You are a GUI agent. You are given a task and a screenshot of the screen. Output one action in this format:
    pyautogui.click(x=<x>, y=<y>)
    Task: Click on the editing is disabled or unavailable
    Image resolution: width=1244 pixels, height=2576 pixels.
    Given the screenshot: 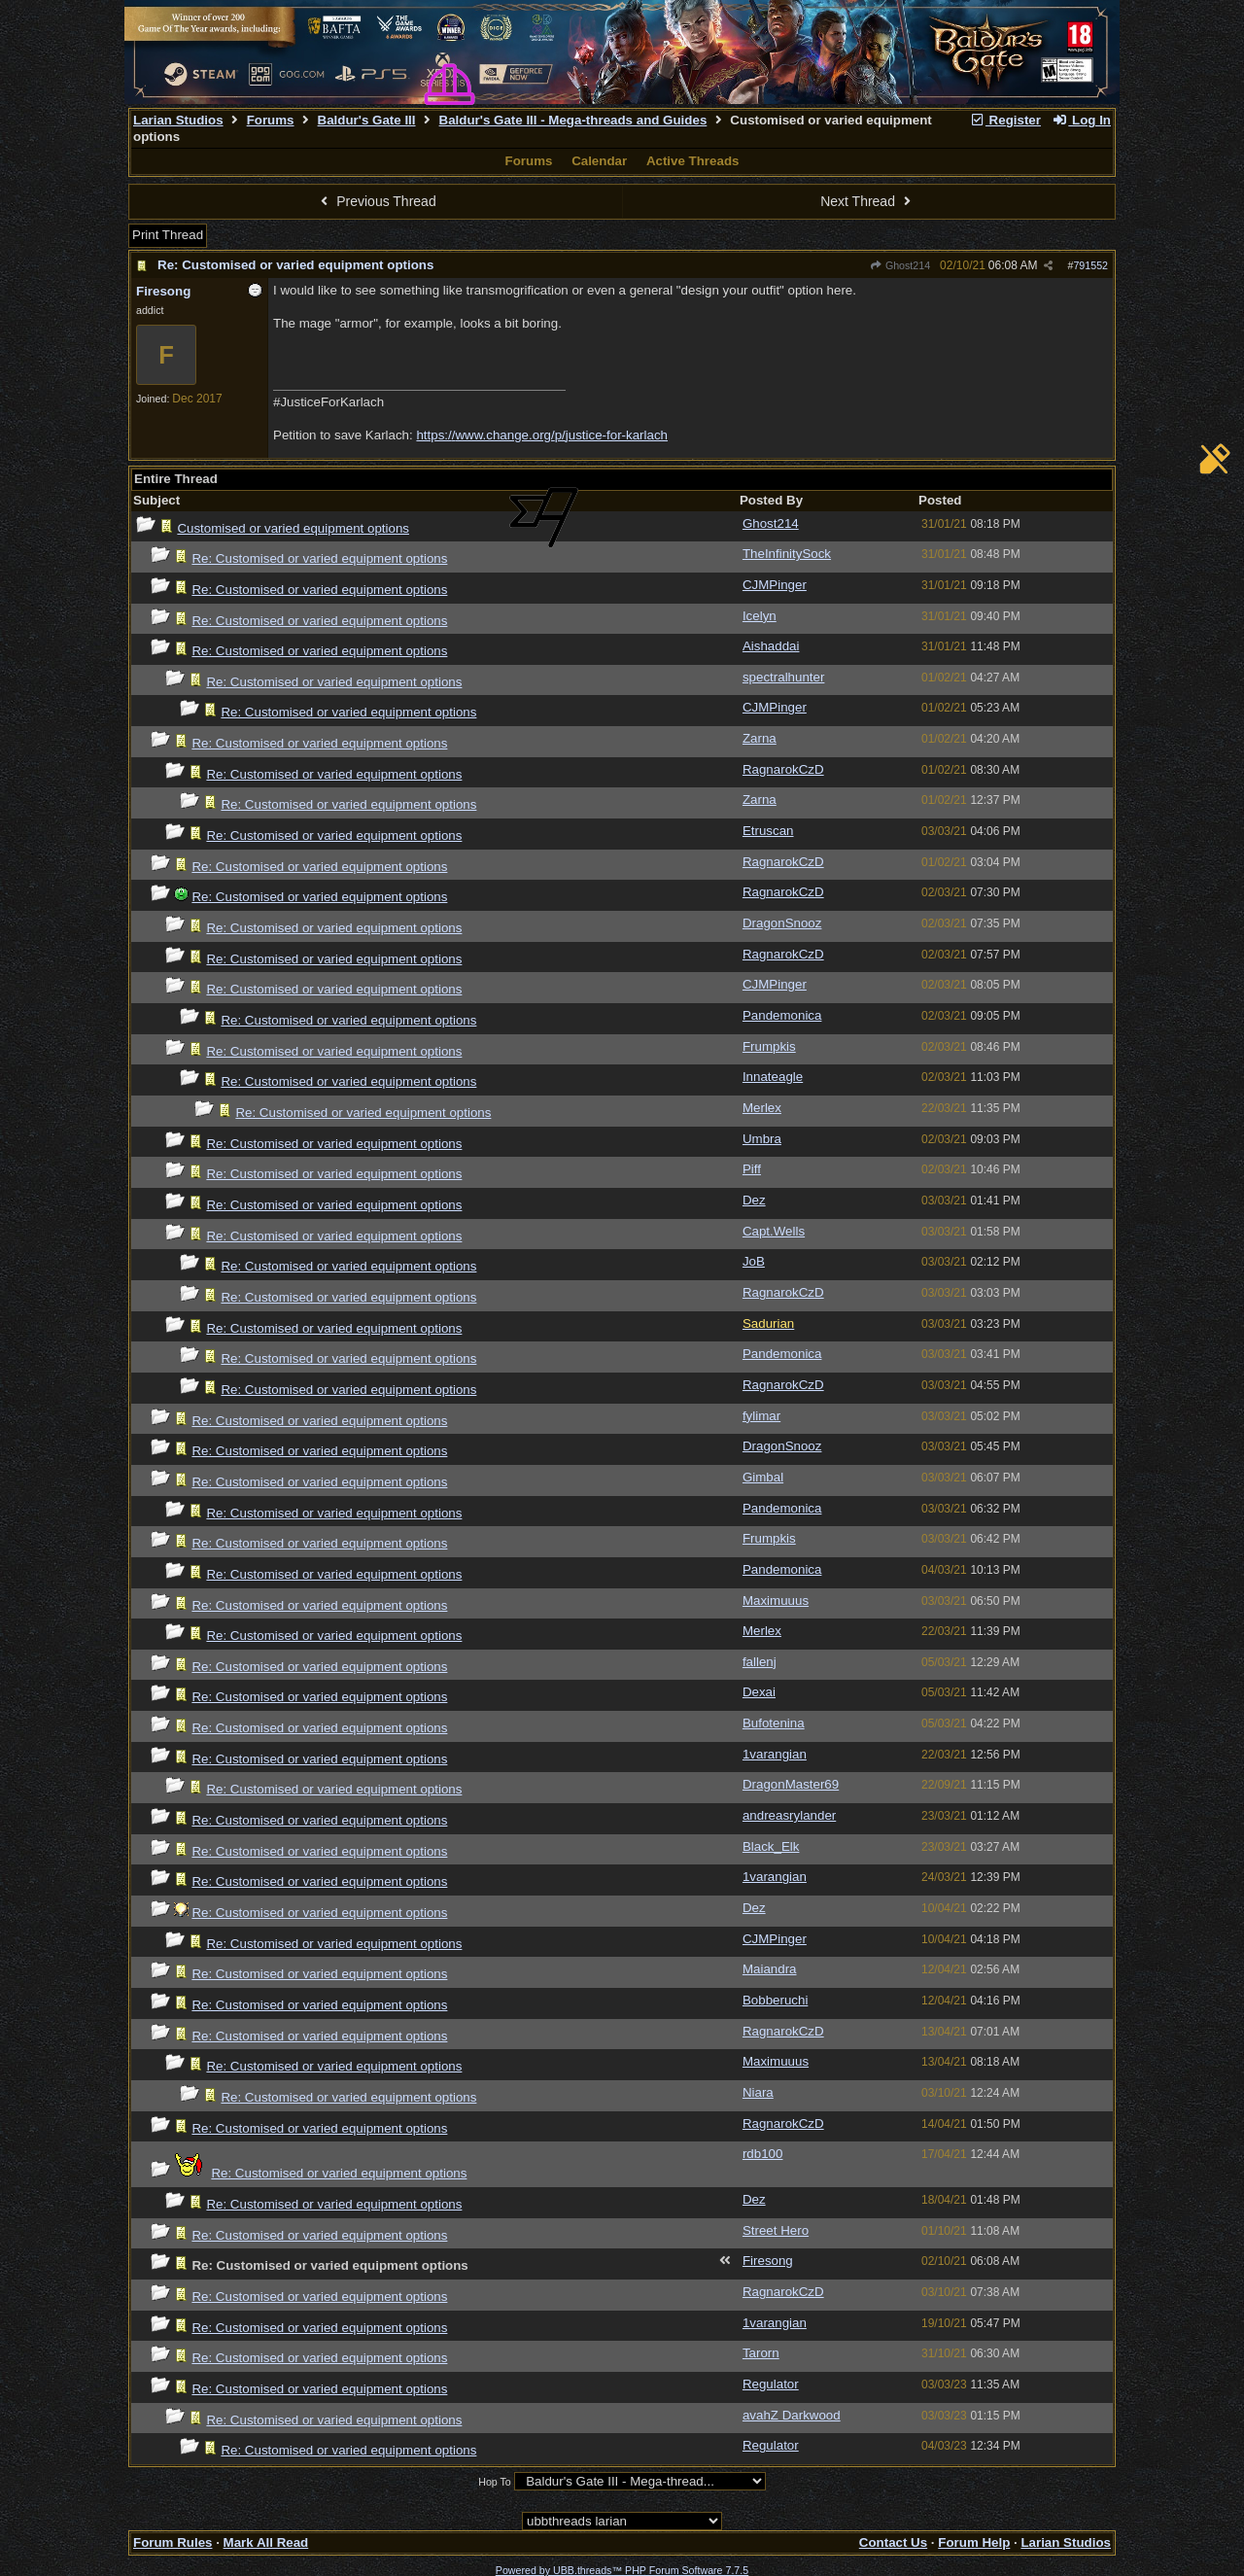 What is the action you would take?
    pyautogui.click(x=1214, y=459)
    